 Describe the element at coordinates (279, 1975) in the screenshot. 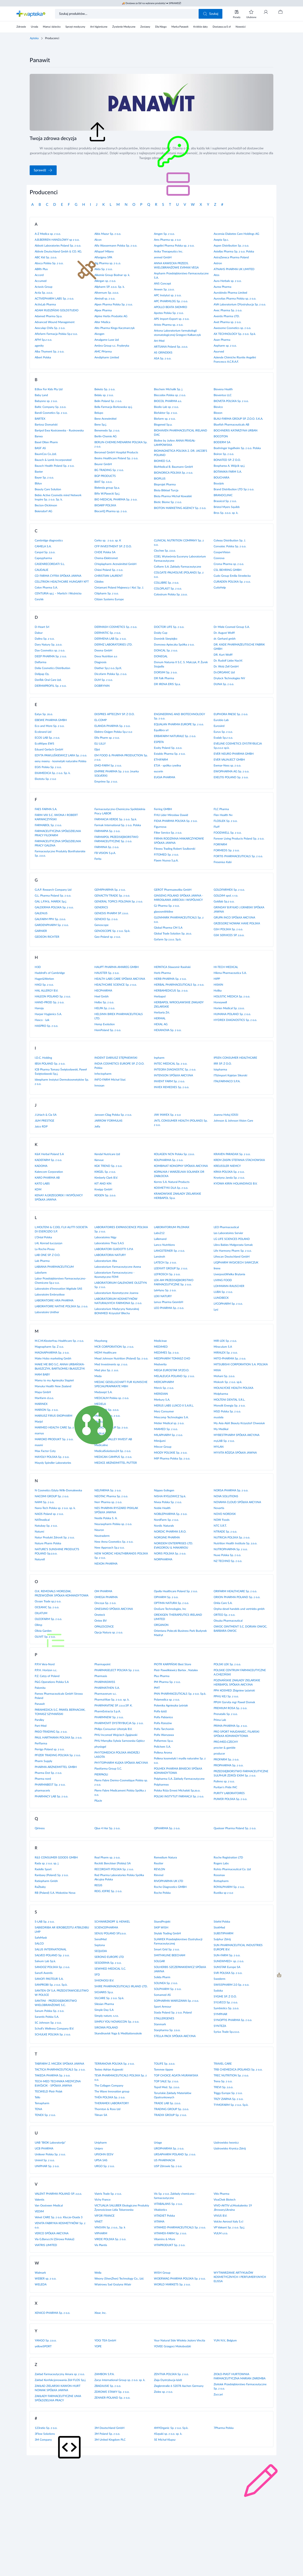

I see `view birthday or celebration reminders` at that location.